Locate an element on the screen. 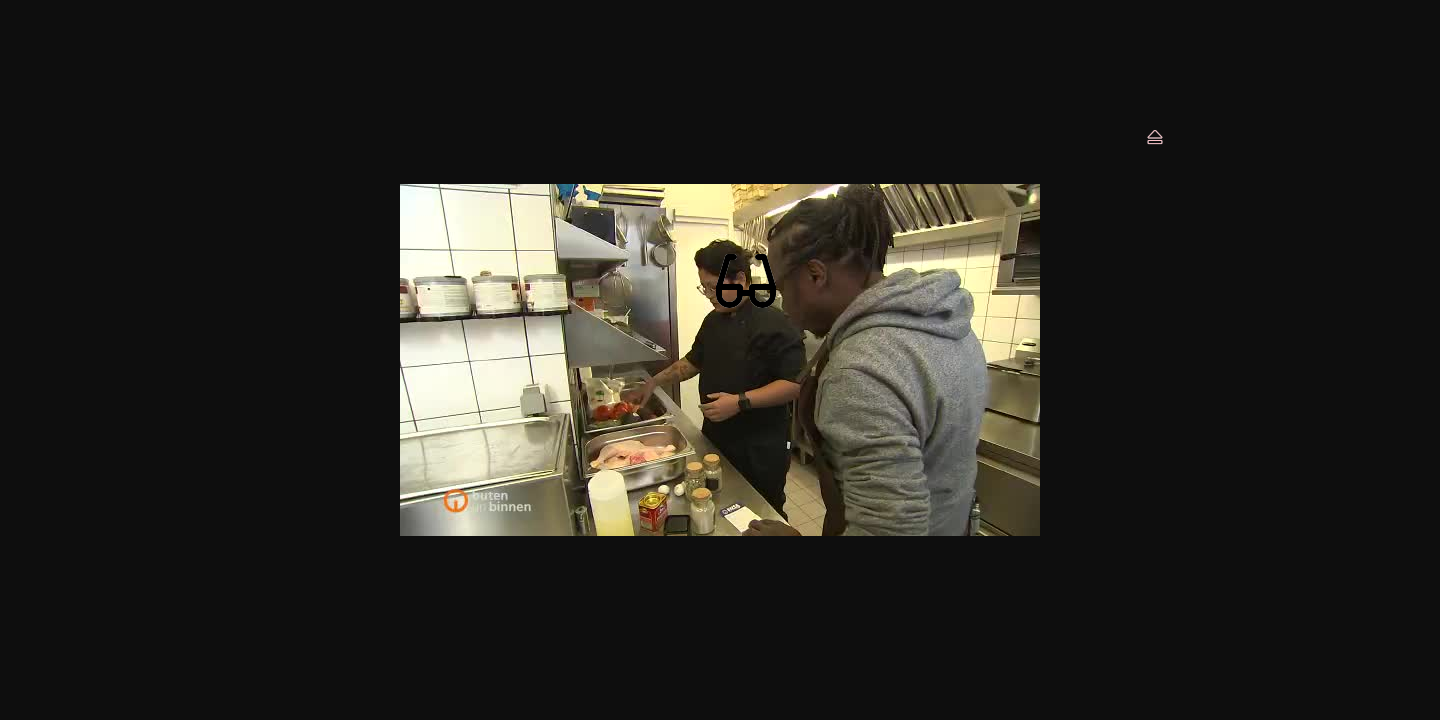 This screenshot has width=1440, height=720. eject media or disc from device is located at coordinates (1155, 138).